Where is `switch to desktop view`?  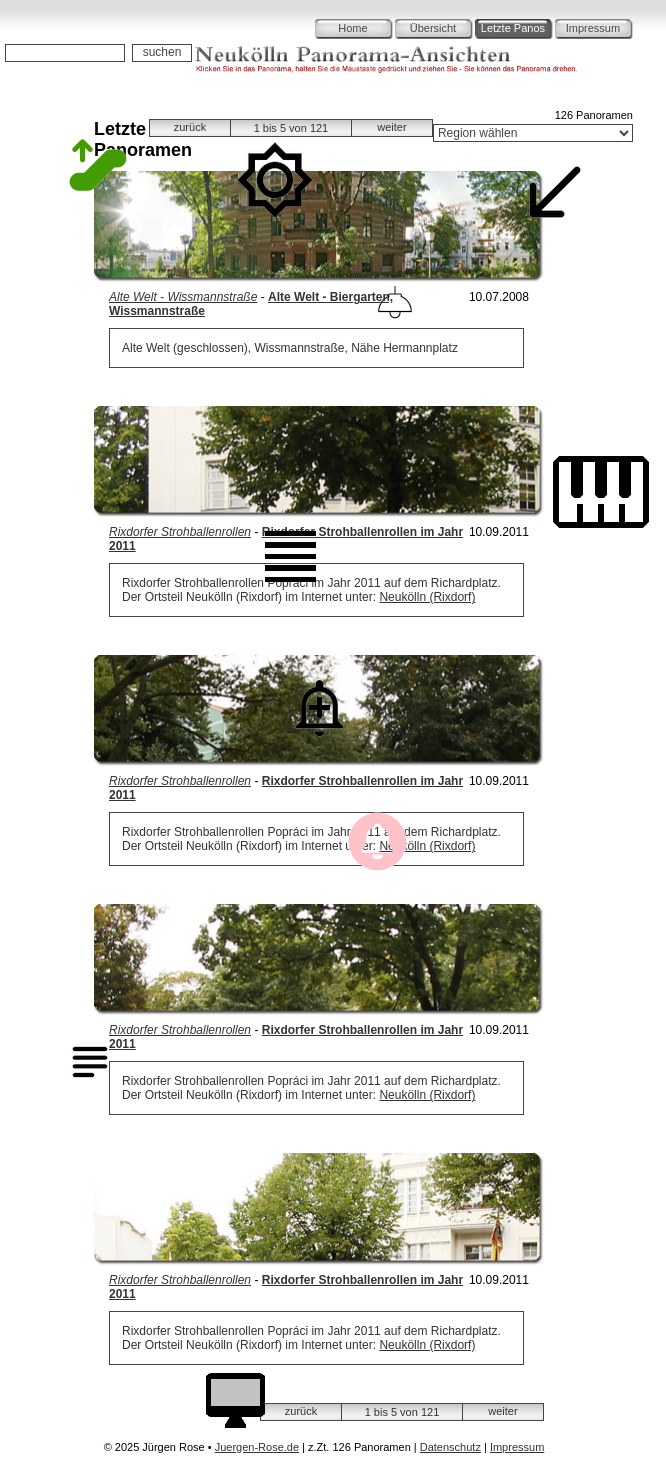 switch to desktop view is located at coordinates (235, 1400).